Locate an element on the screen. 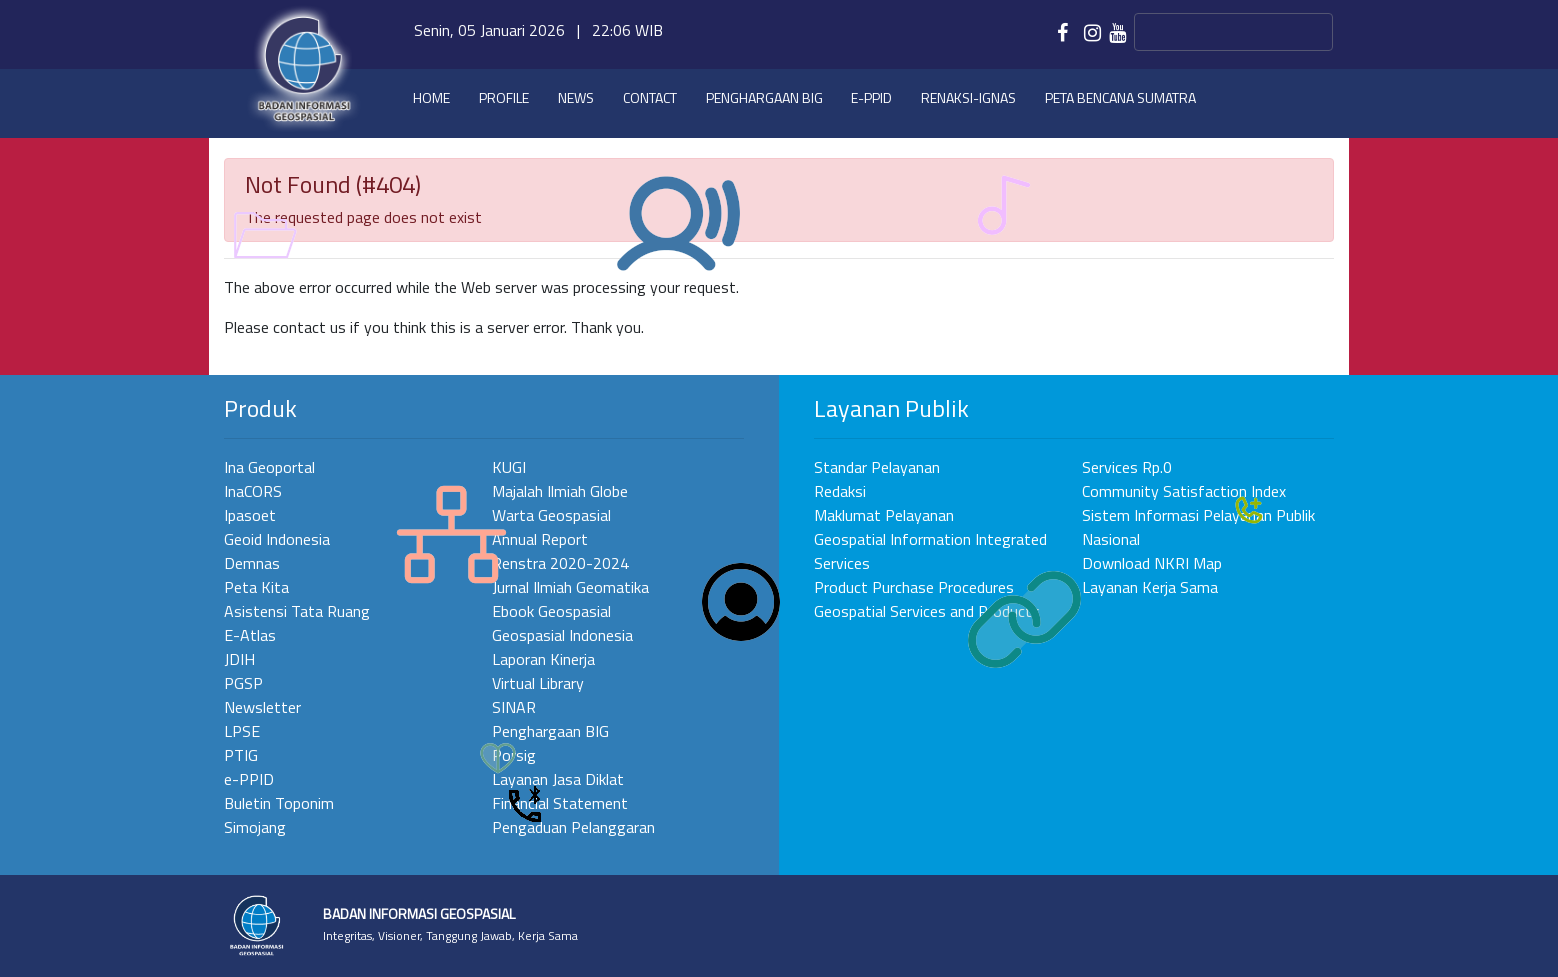 The image size is (1558, 977). view your profile is located at coordinates (741, 602).